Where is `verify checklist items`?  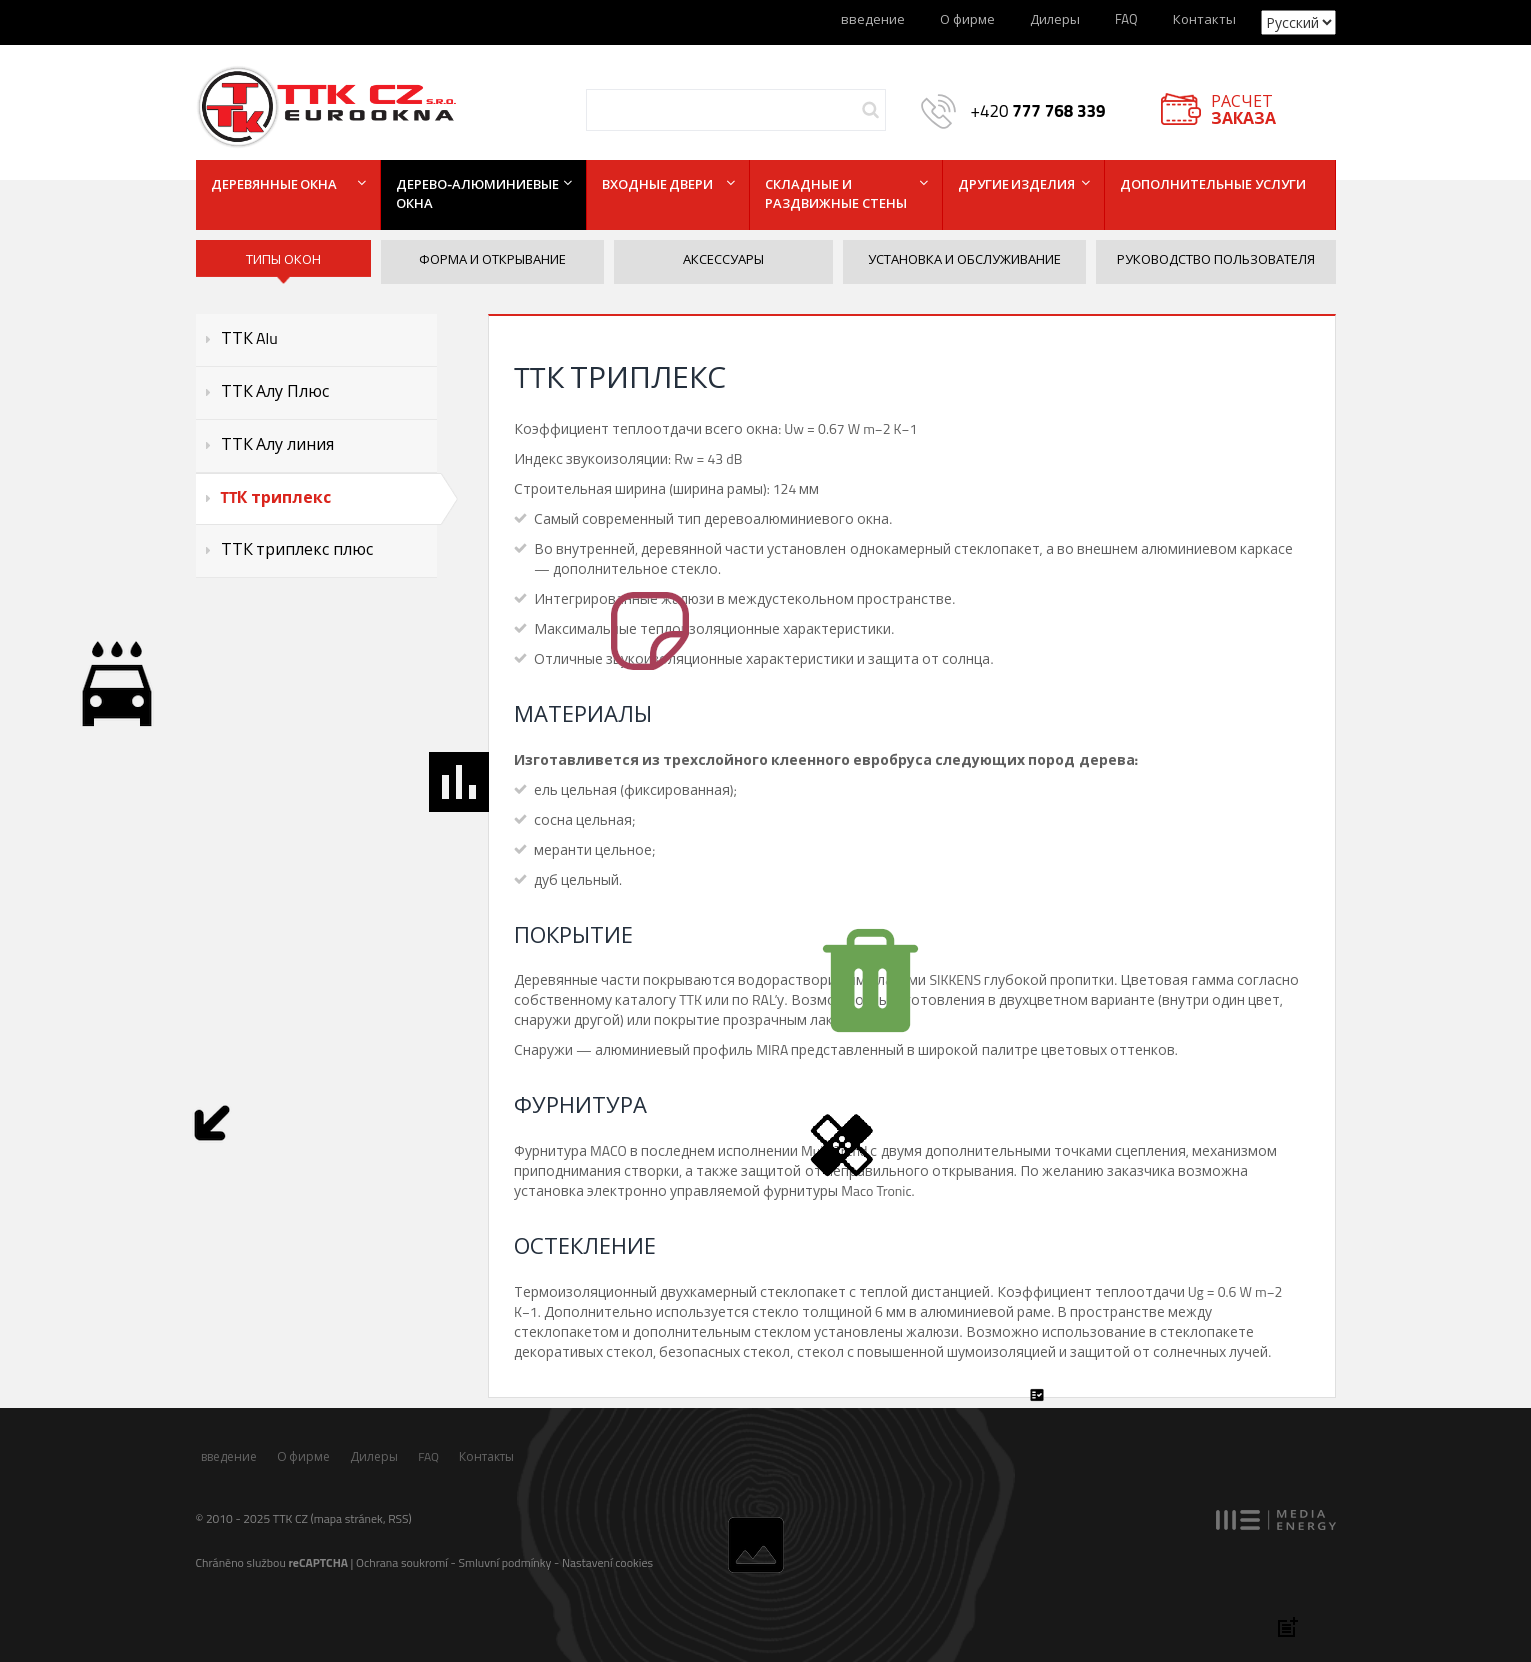
verify checklist items is located at coordinates (1037, 1395).